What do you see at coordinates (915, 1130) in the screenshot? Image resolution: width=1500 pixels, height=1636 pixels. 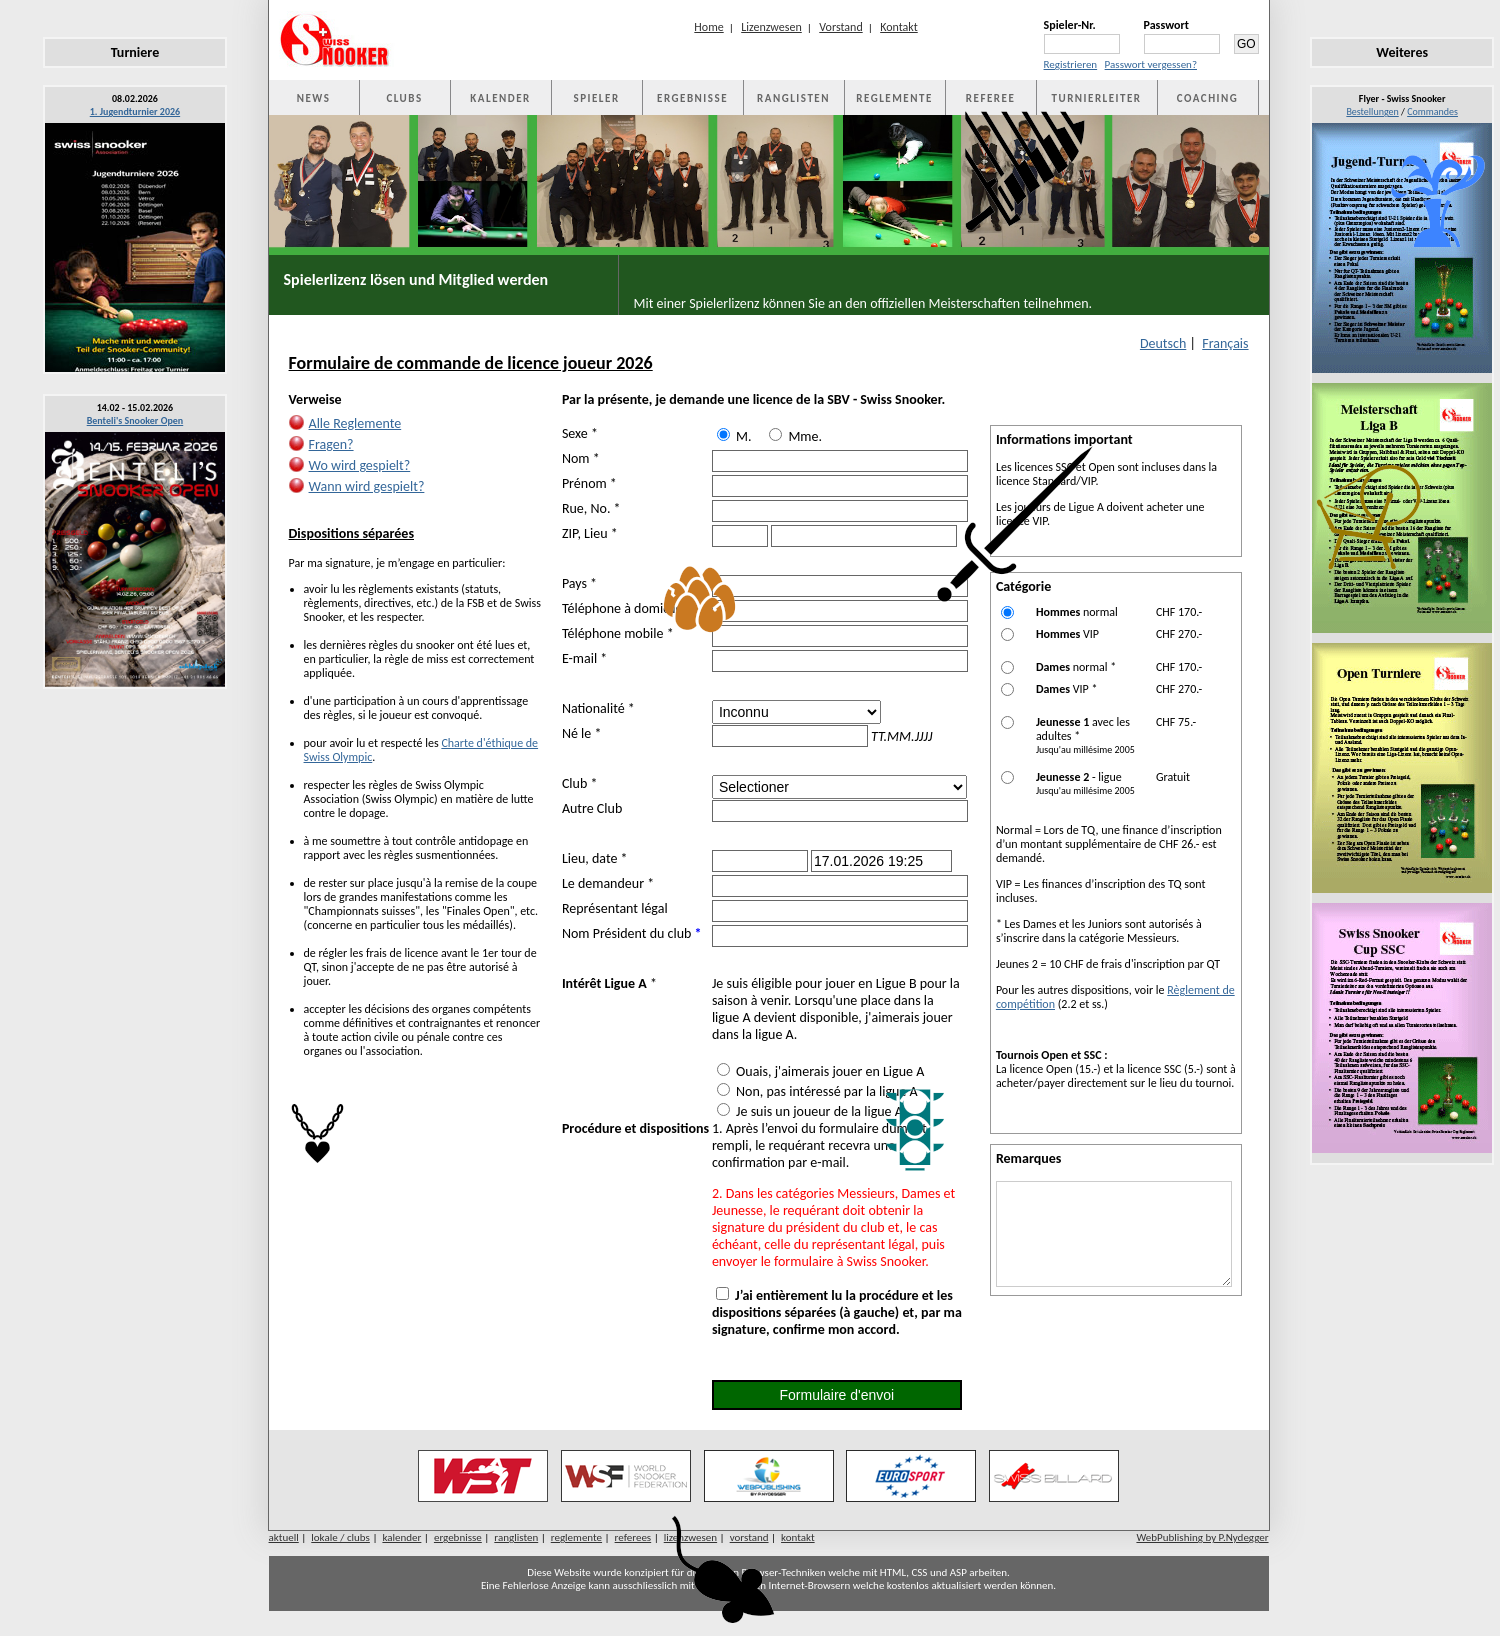 I see `indicates caution or pending status` at bounding box center [915, 1130].